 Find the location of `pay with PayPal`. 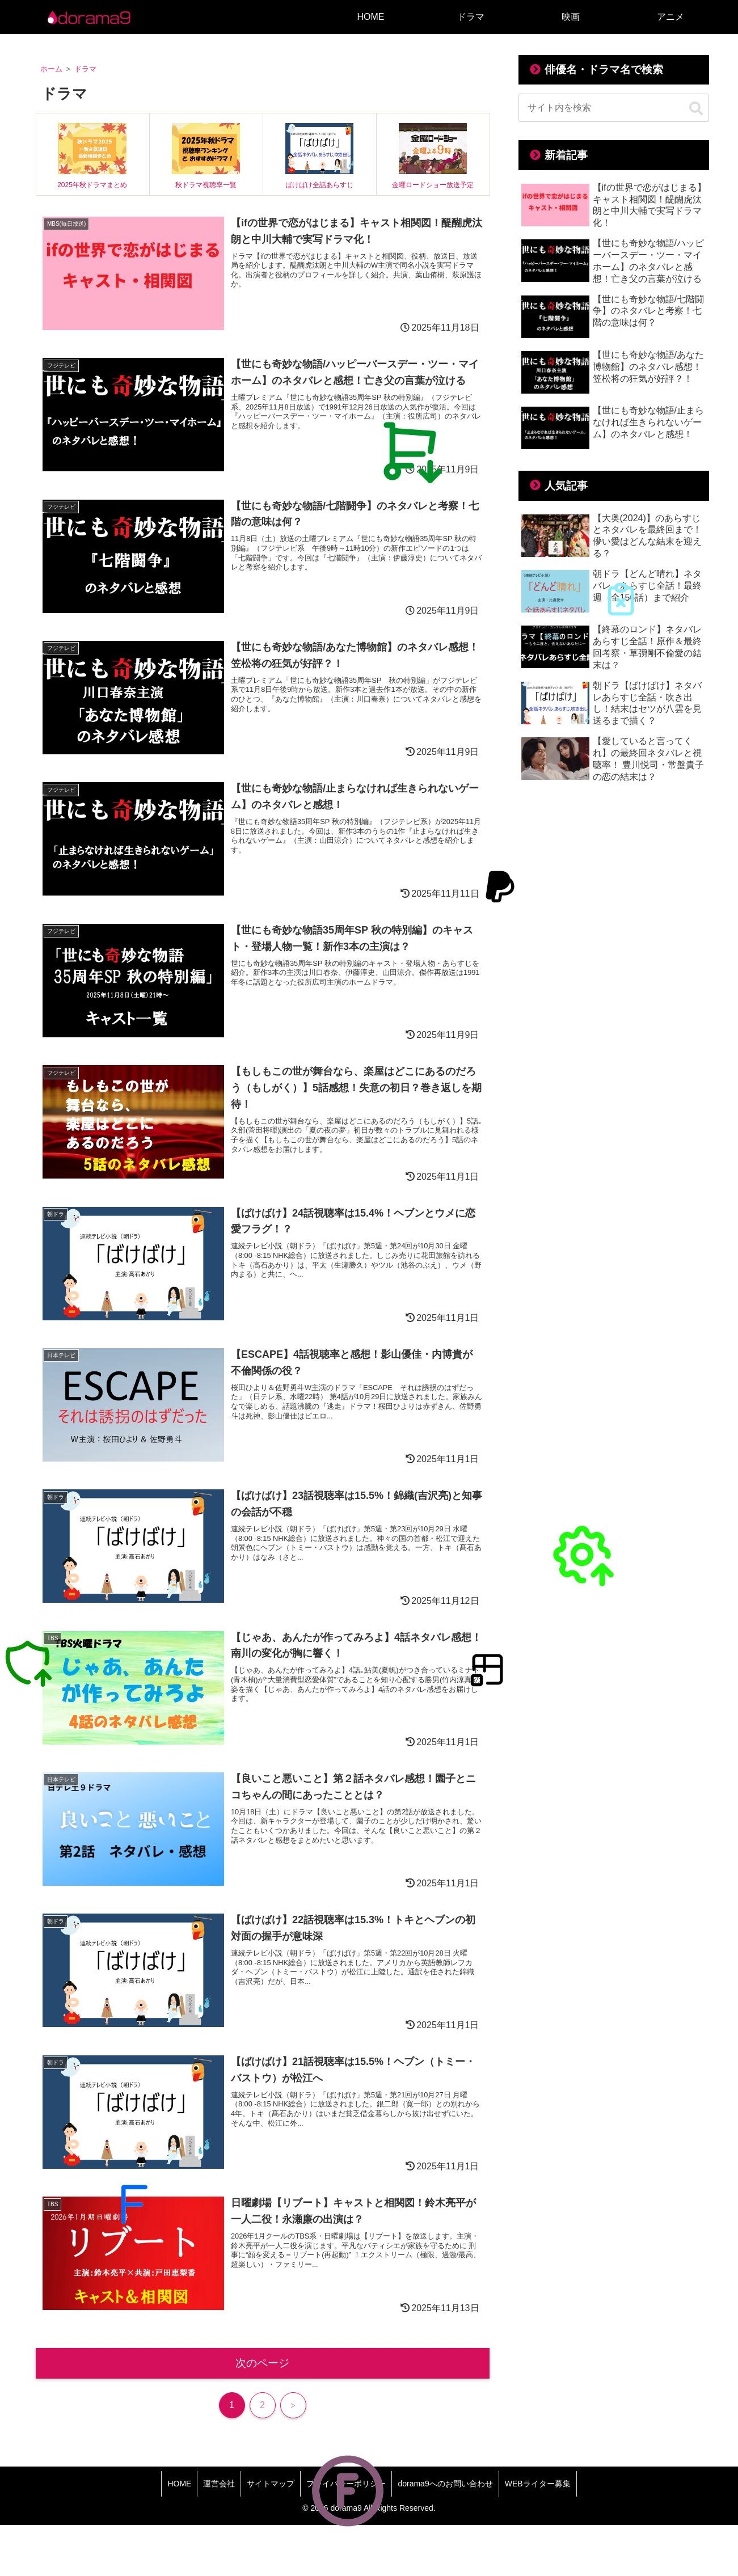

pay with PayPal is located at coordinates (500, 886).